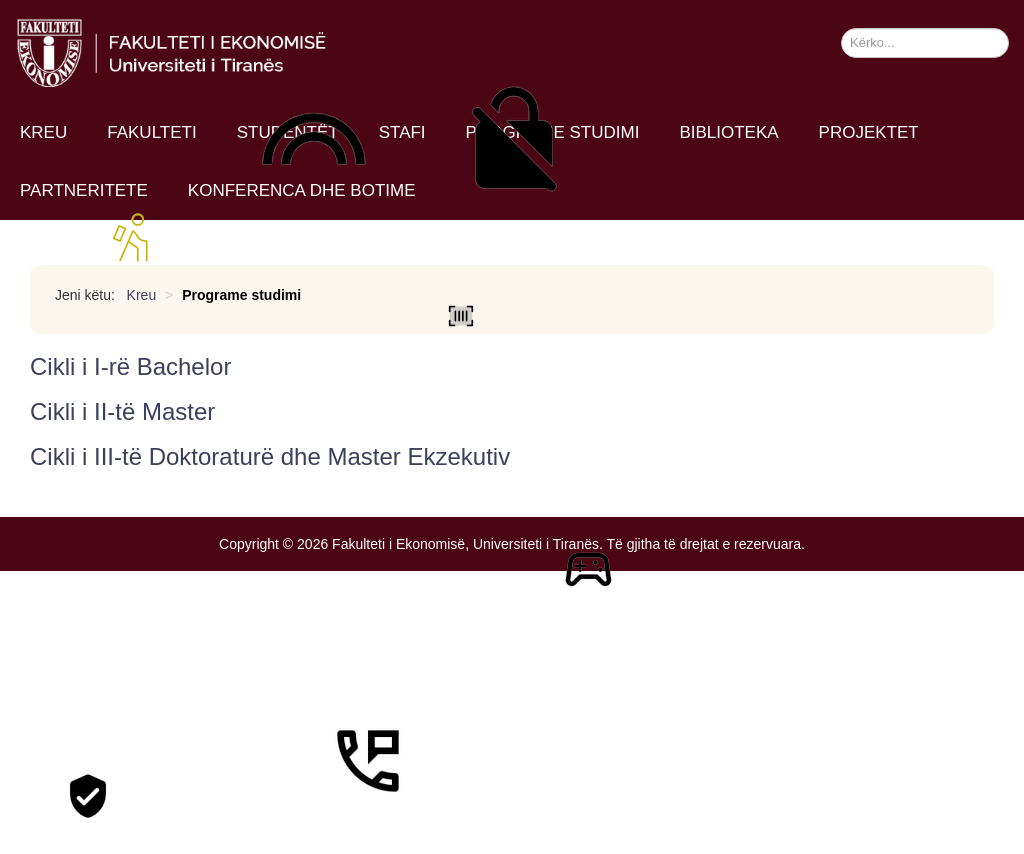  What do you see at coordinates (588, 569) in the screenshot?
I see `access gaming or esports features` at bounding box center [588, 569].